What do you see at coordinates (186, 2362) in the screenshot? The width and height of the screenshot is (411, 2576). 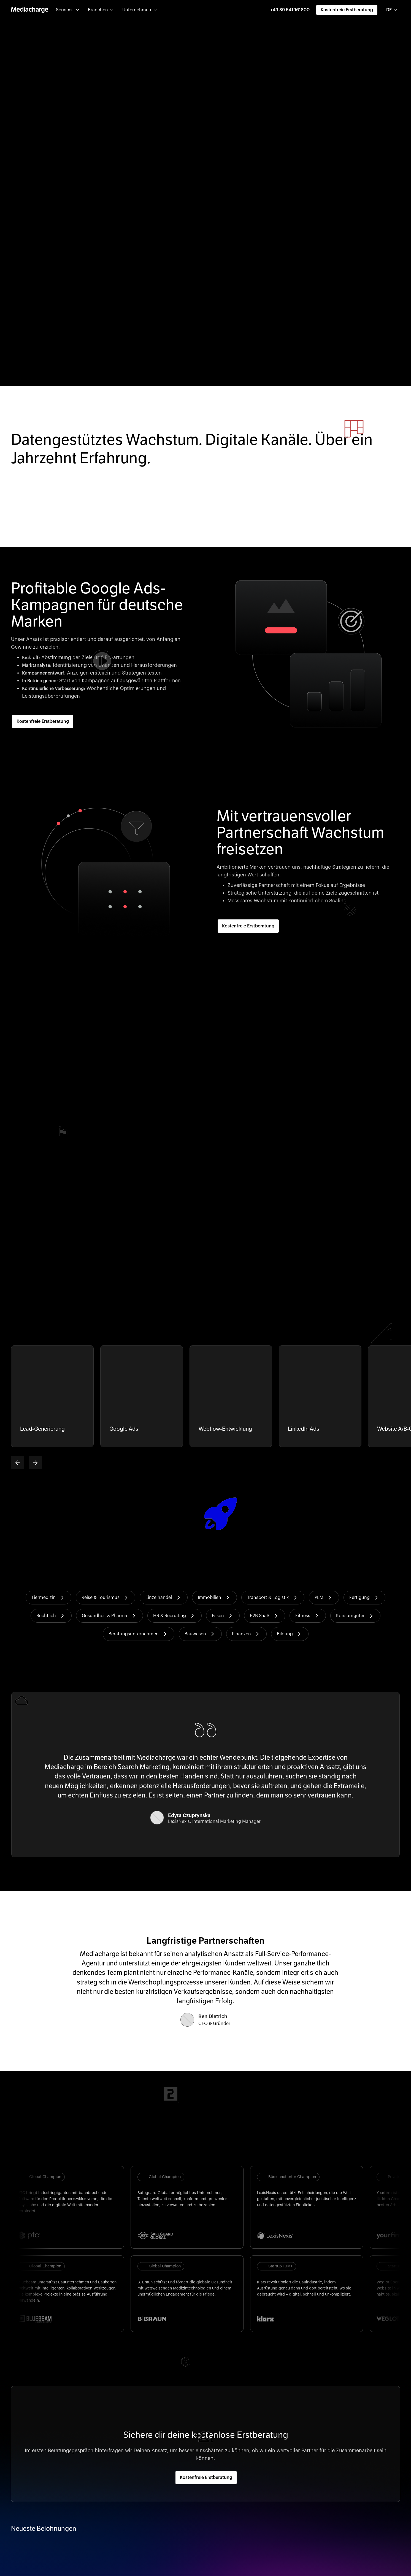 I see `access help or support options` at bounding box center [186, 2362].